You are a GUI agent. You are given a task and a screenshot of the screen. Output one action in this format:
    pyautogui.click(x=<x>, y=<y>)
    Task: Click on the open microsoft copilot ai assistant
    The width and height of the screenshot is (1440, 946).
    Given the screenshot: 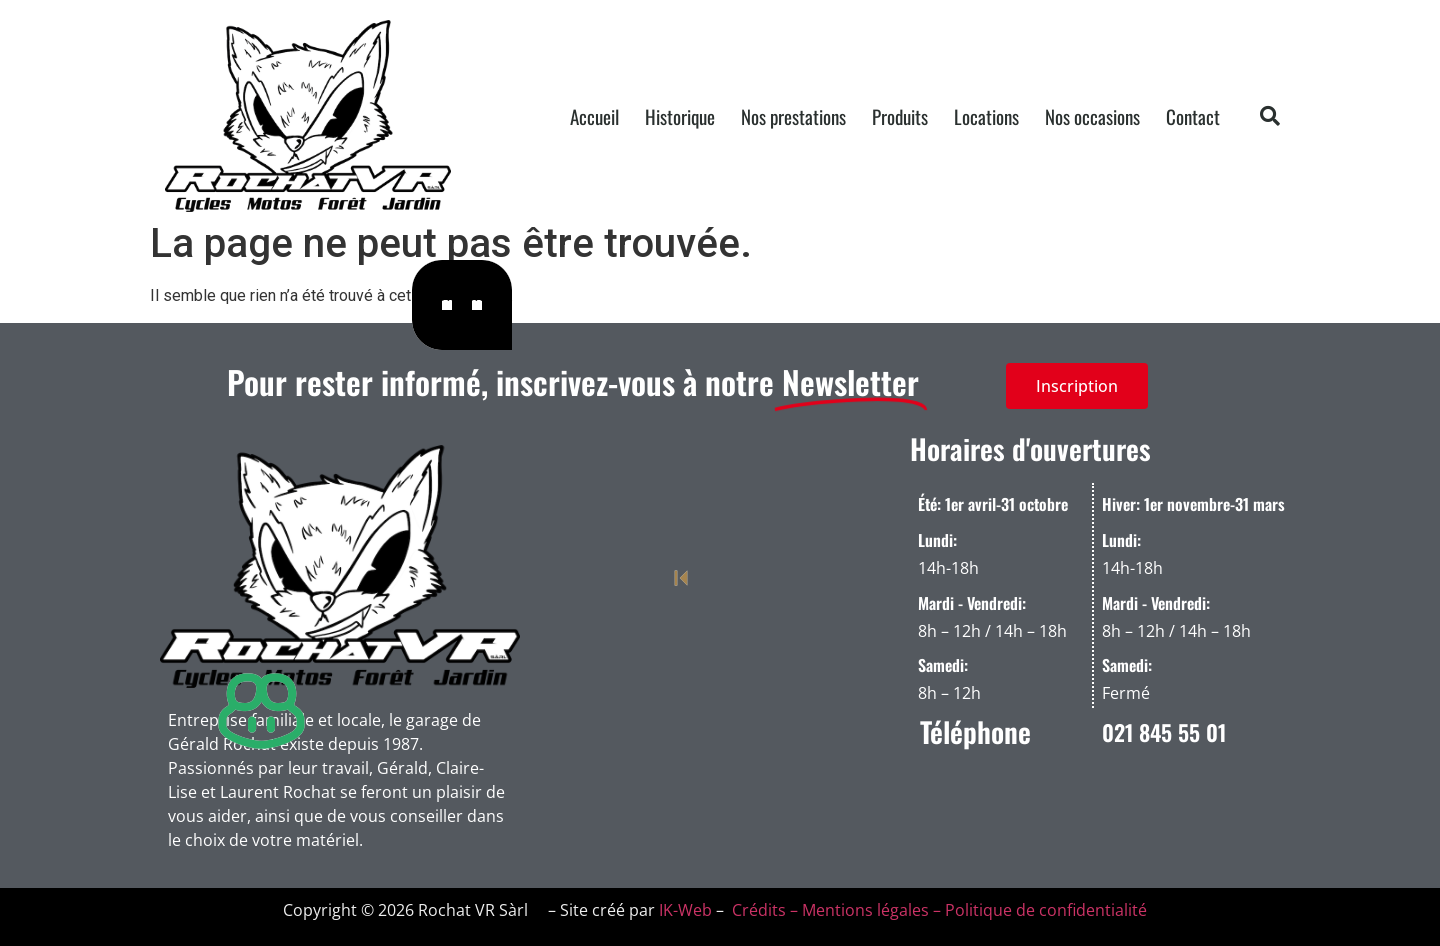 What is the action you would take?
    pyautogui.click(x=261, y=710)
    